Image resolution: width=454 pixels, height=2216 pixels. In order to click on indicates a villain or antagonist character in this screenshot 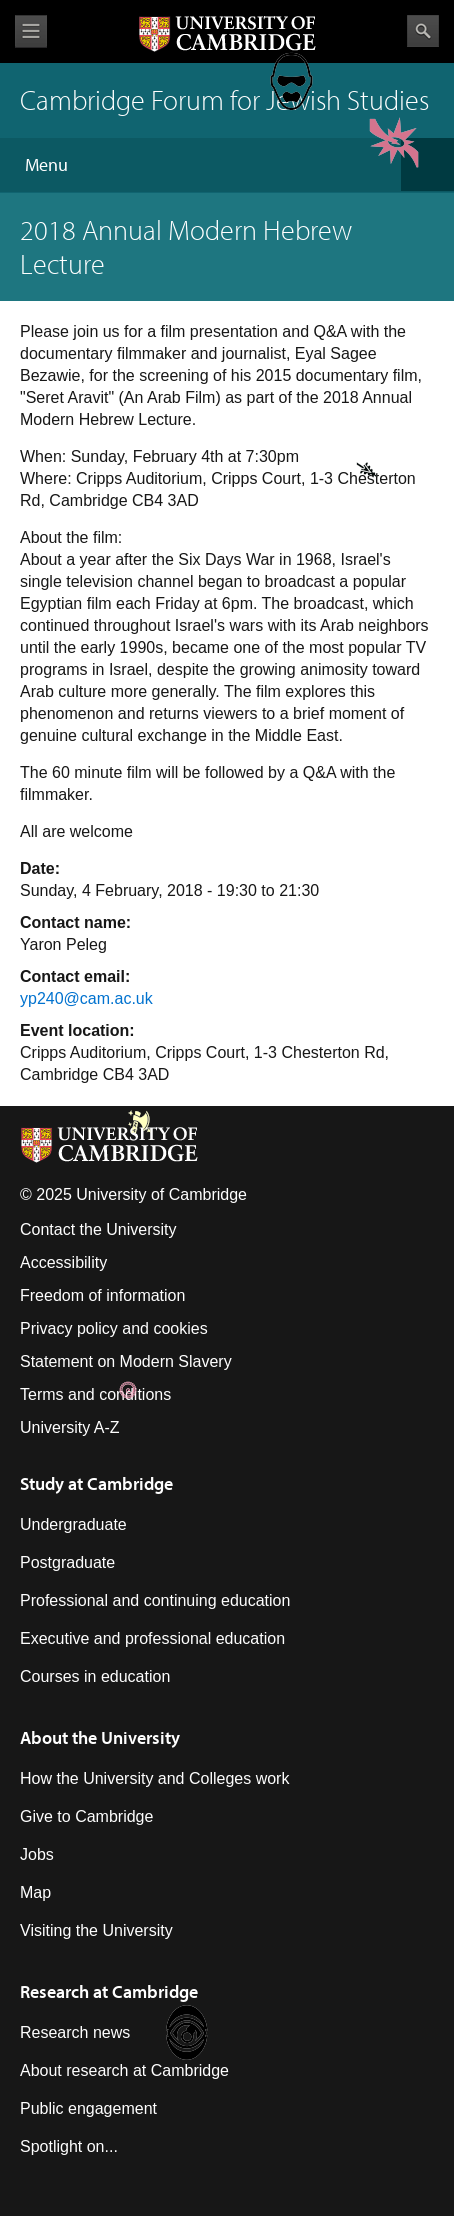, I will do `click(291, 81)`.